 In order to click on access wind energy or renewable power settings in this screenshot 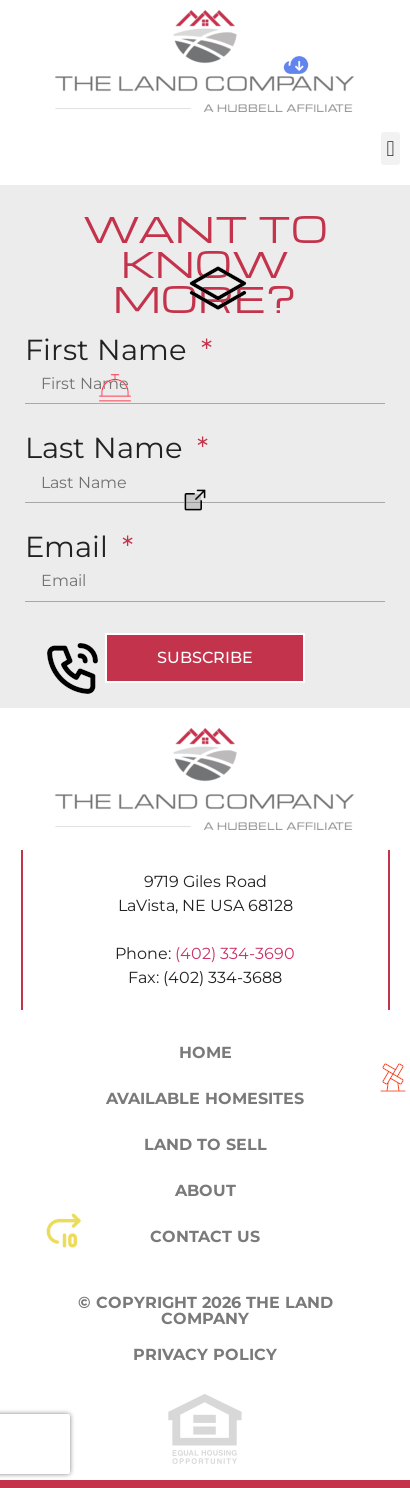, I will do `click(393, 1078)`.